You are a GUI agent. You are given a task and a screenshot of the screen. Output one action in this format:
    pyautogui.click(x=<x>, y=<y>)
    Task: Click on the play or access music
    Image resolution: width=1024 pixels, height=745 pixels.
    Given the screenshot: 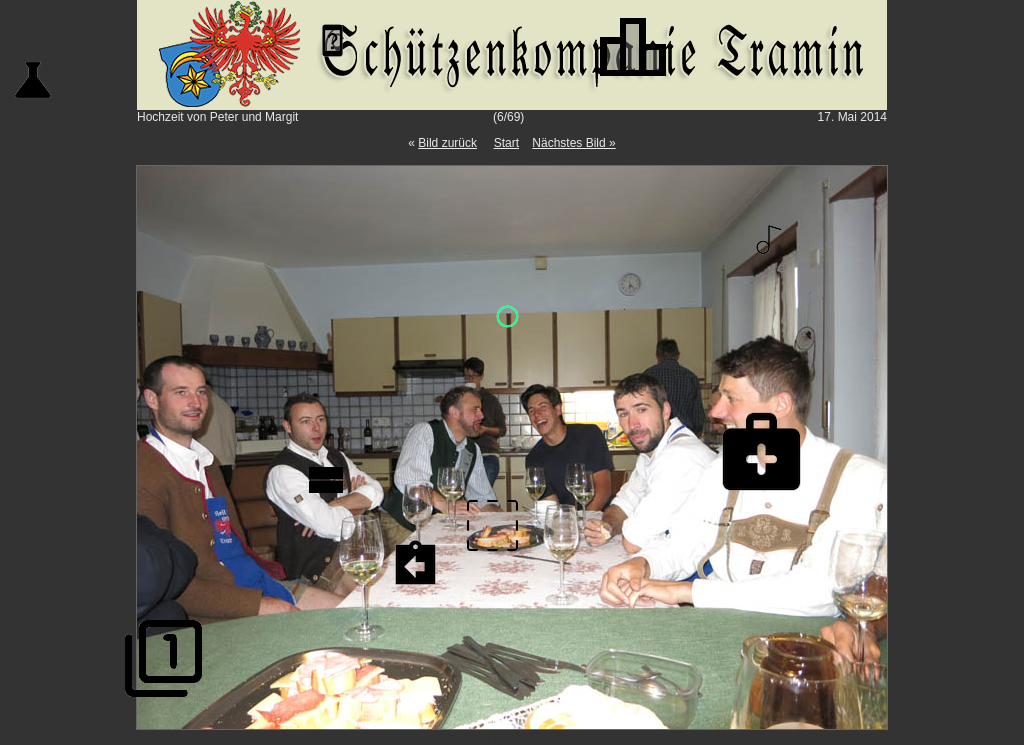 What is the action you would take?
    pyautogui.click(x=769, y=239)
    